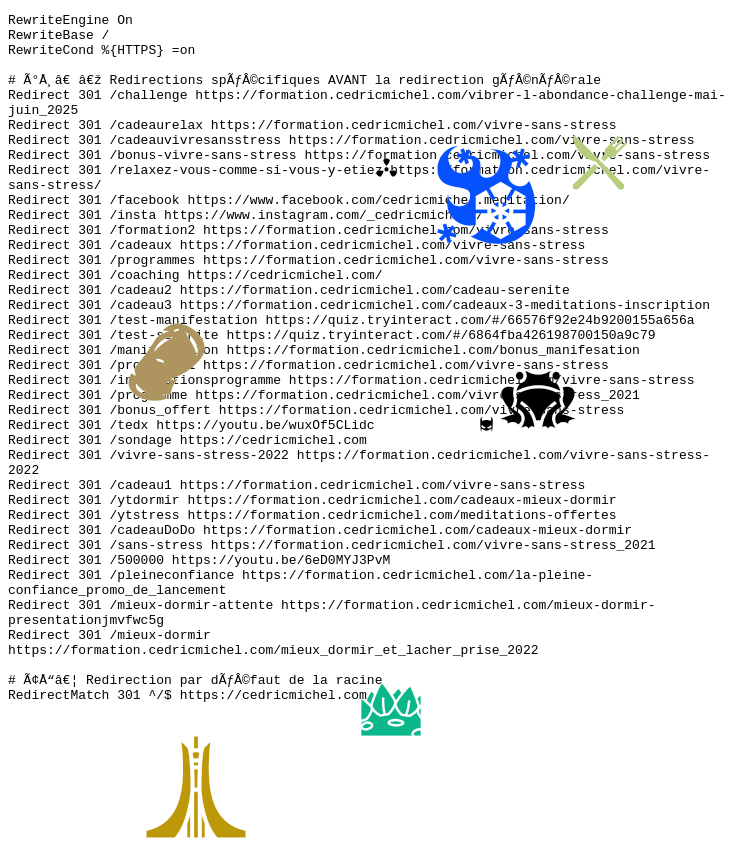 Image resolution: width=749 pixels, height=854 pixels. Describe the element at coordinates (196, 787) in the screenshot. I see `view memorial or monument location` at that location.